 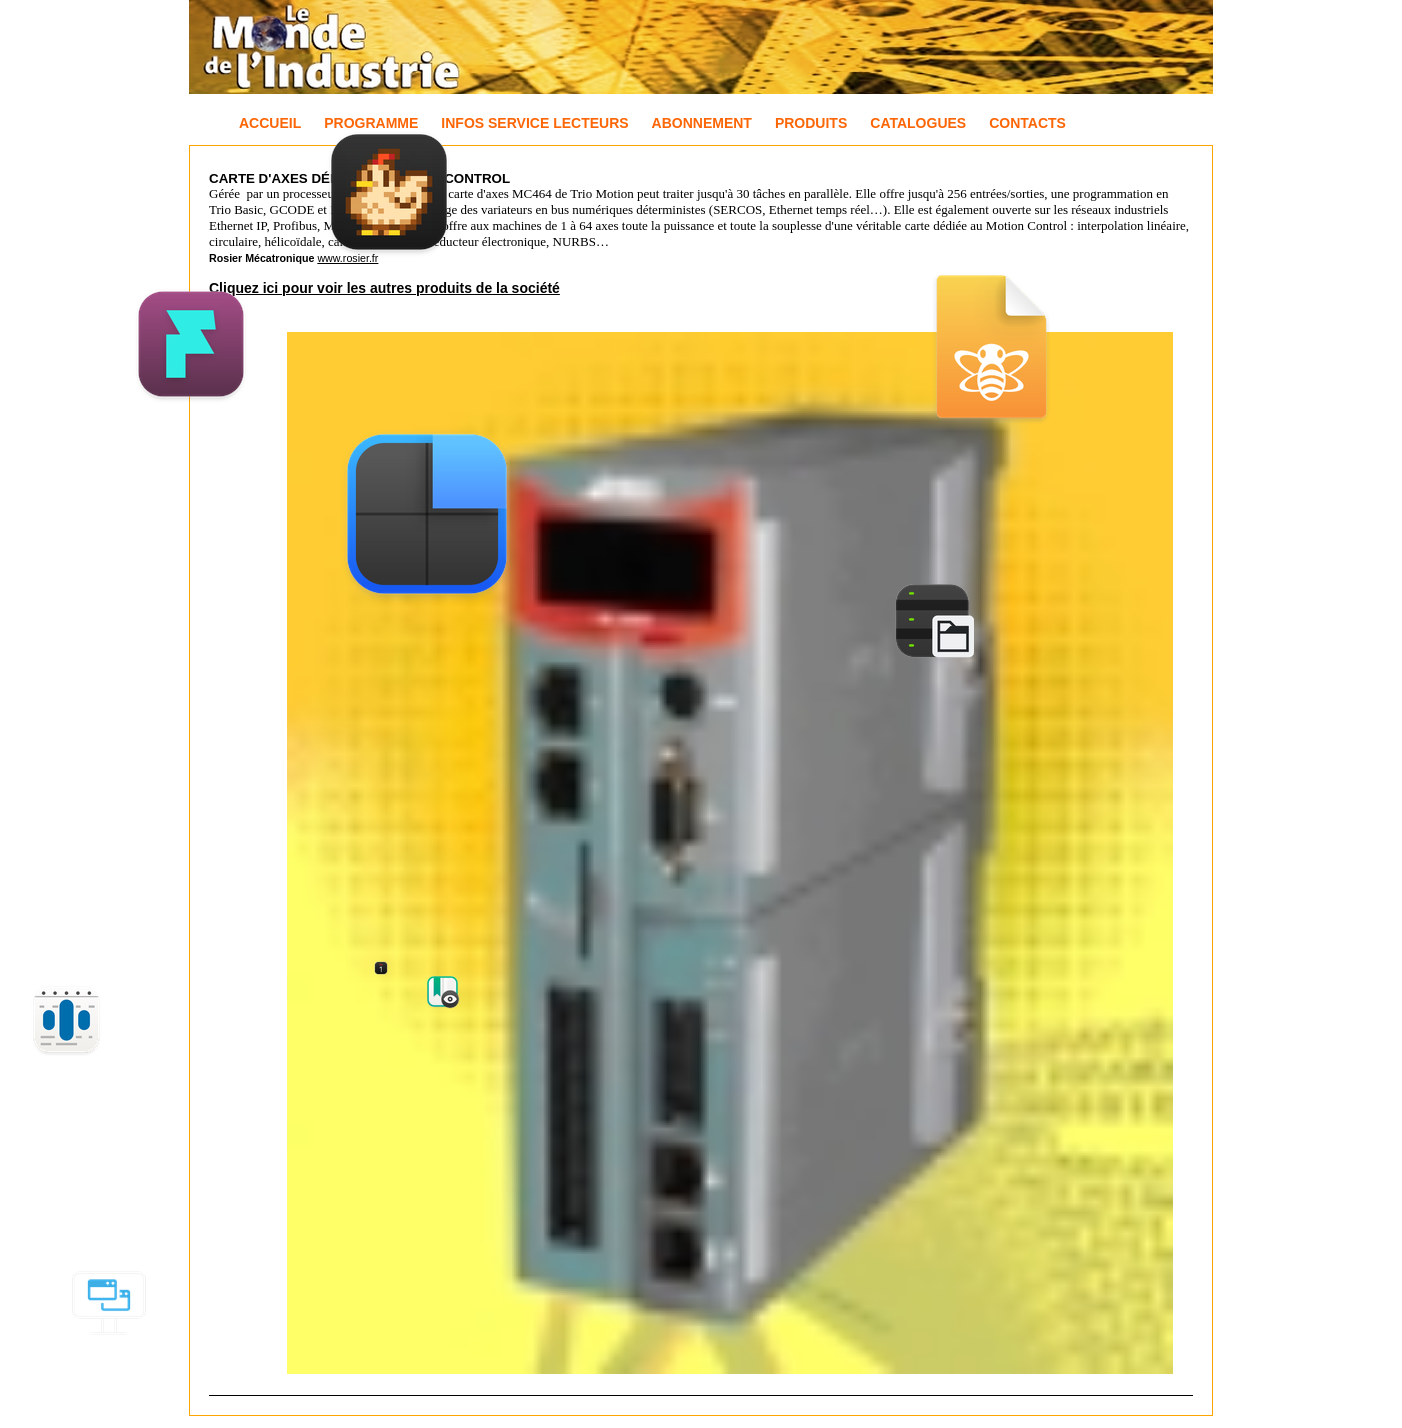 What do you see at coordinates (389, 192) in the screenshot?
I see `launch Stardew Valley game` at bounding box center [389, 192].